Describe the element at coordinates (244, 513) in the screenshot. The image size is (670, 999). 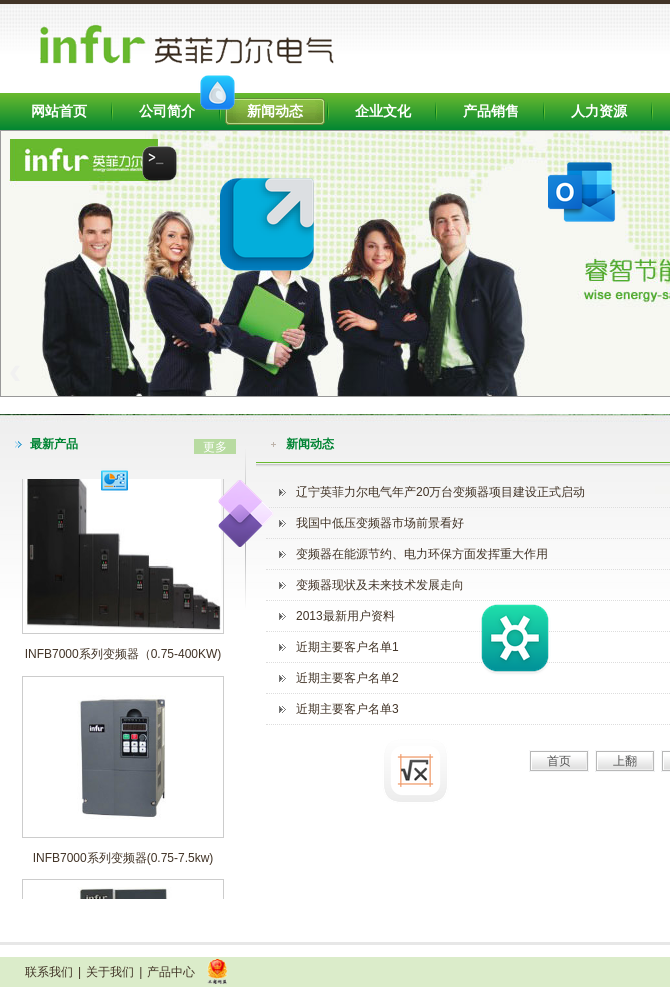
I see `open microsoft power apps operations` at that location.